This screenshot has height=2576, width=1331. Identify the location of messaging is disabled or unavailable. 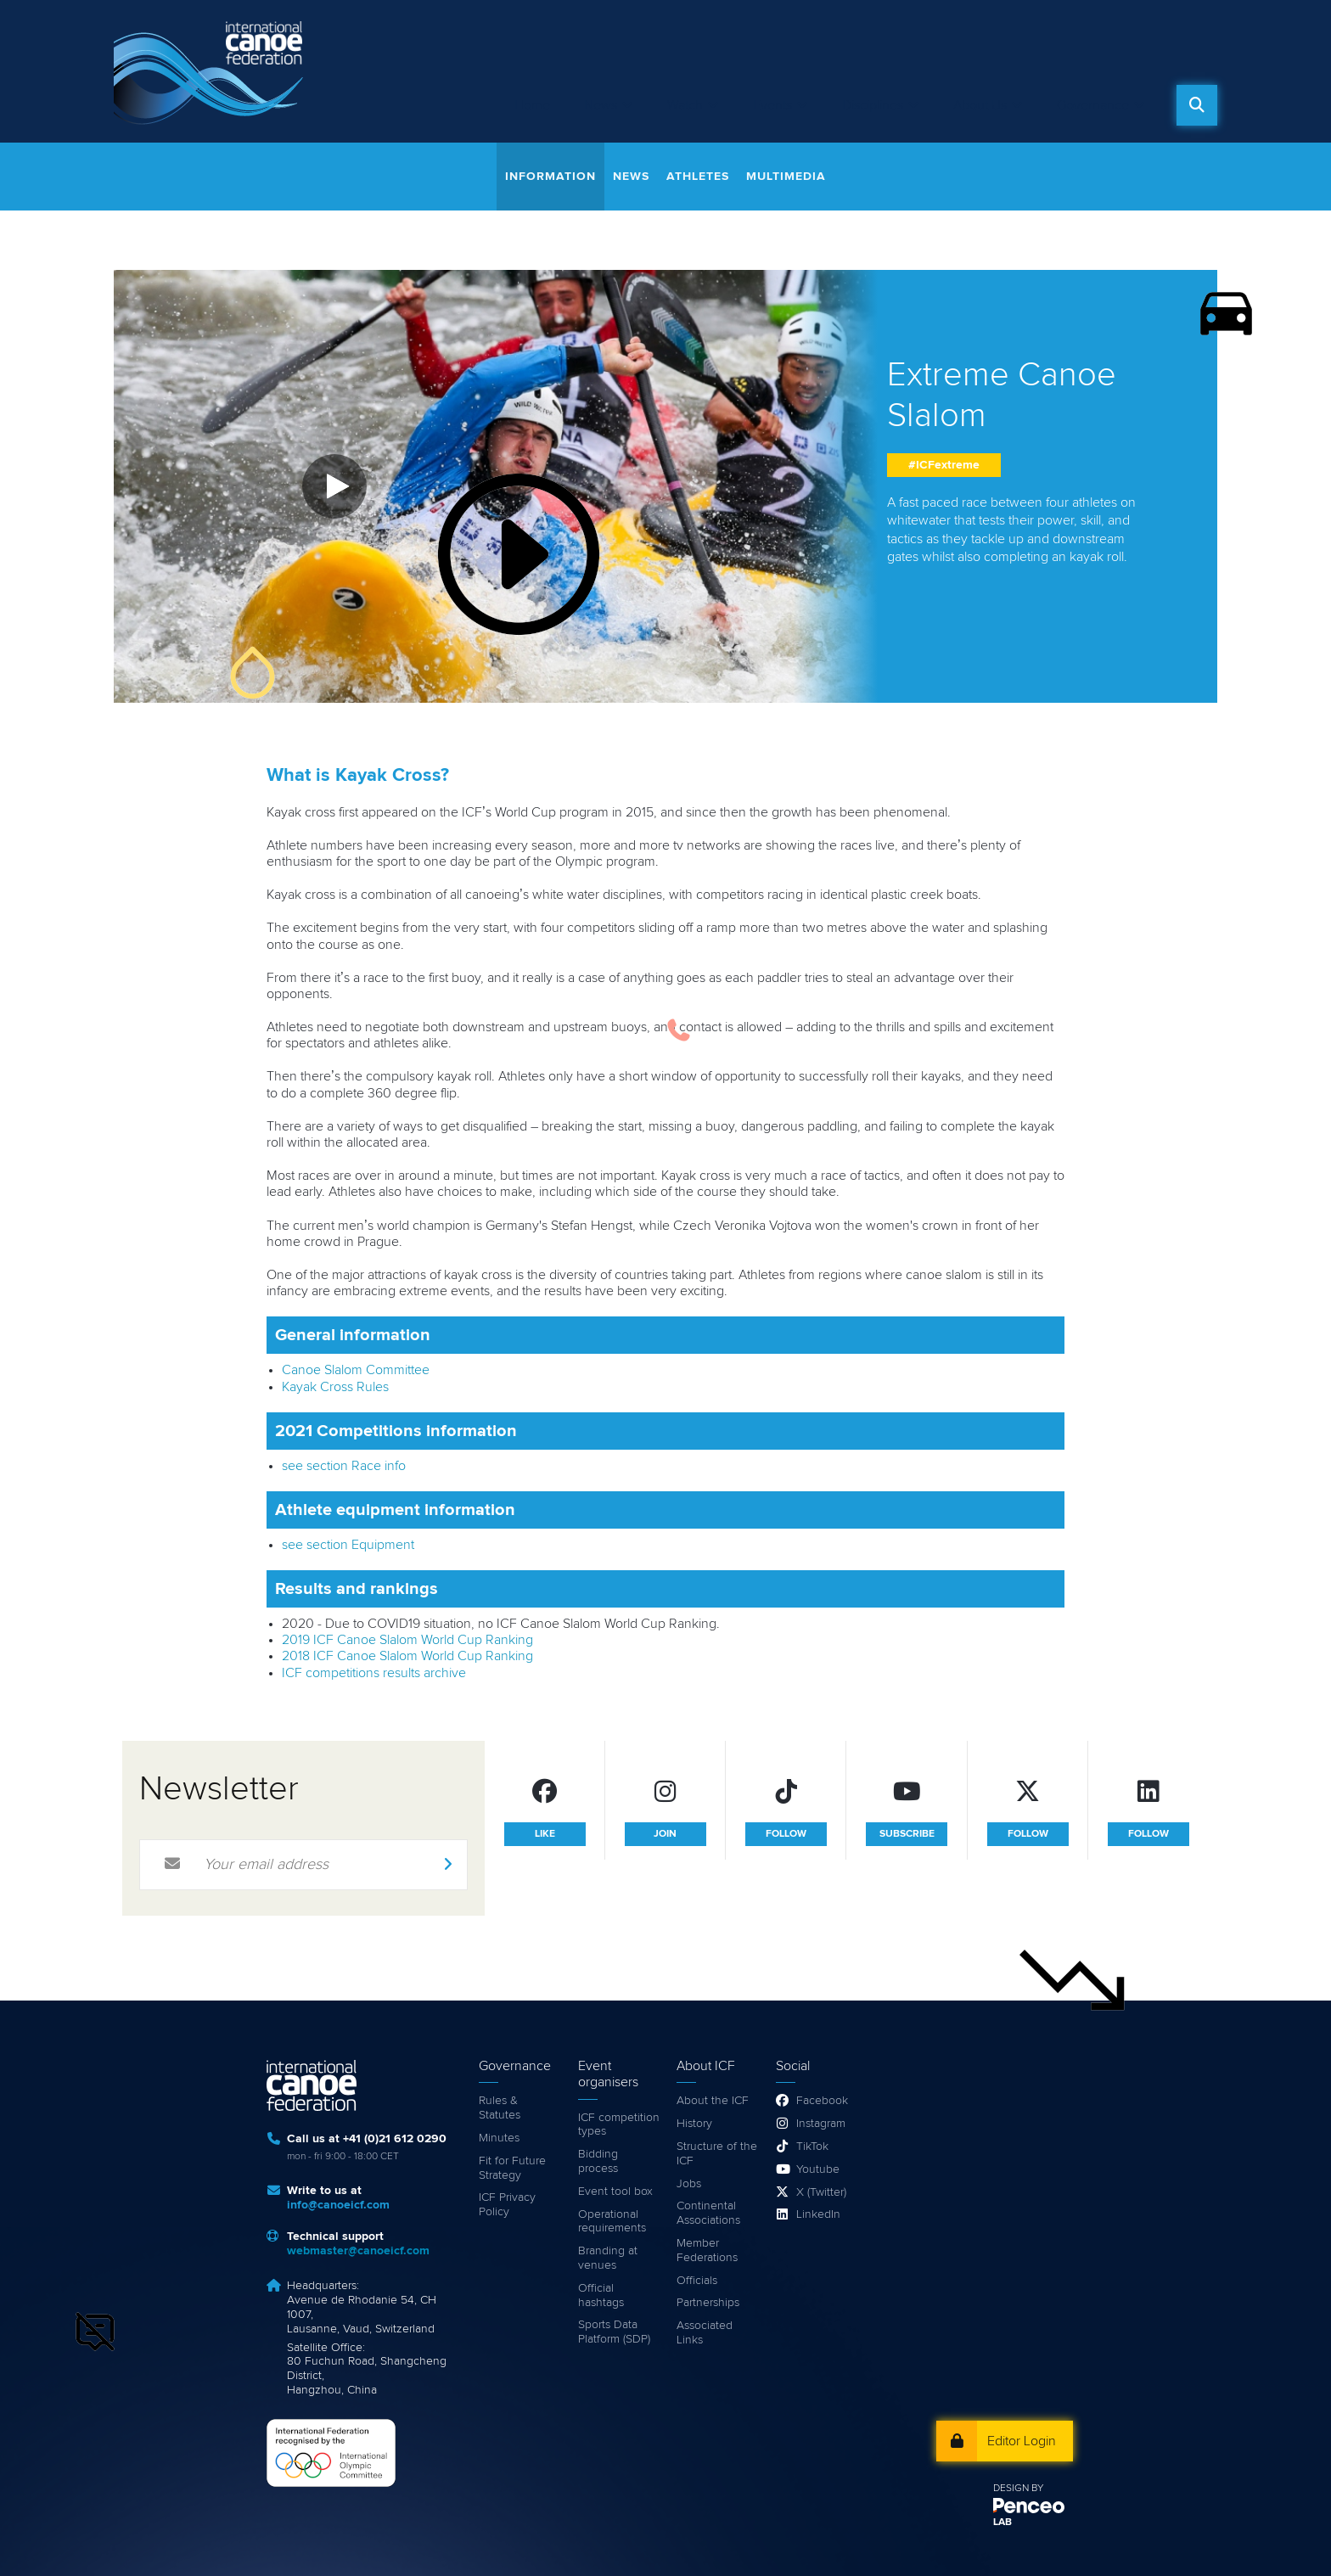
(95, 2332).